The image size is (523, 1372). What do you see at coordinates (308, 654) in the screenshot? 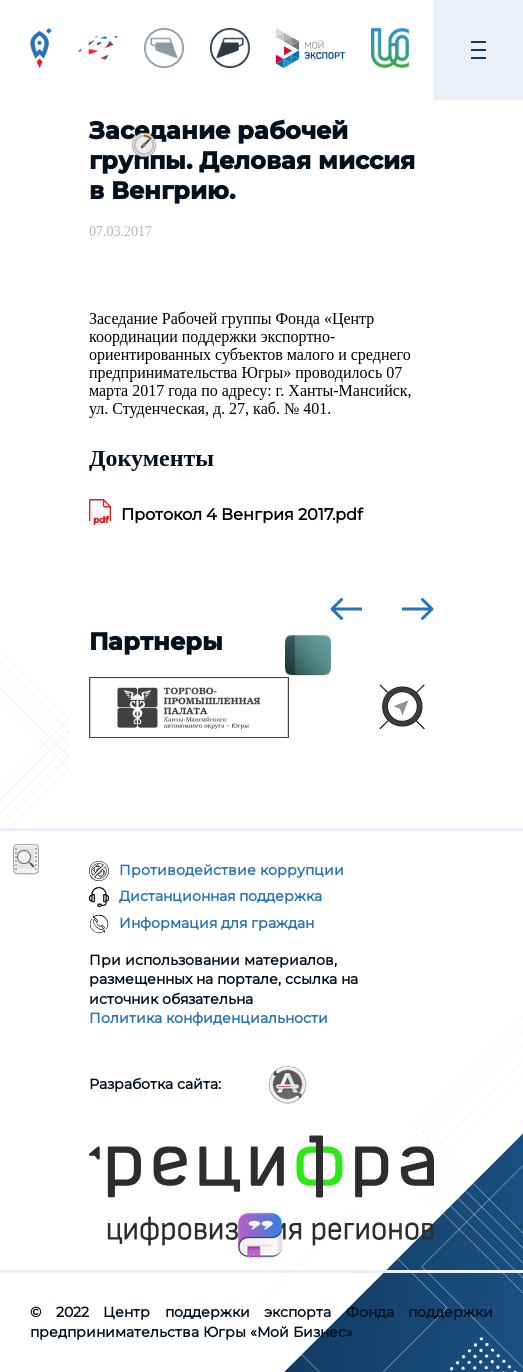
I see `access the desktop folder` at bounding box center [308, 654].